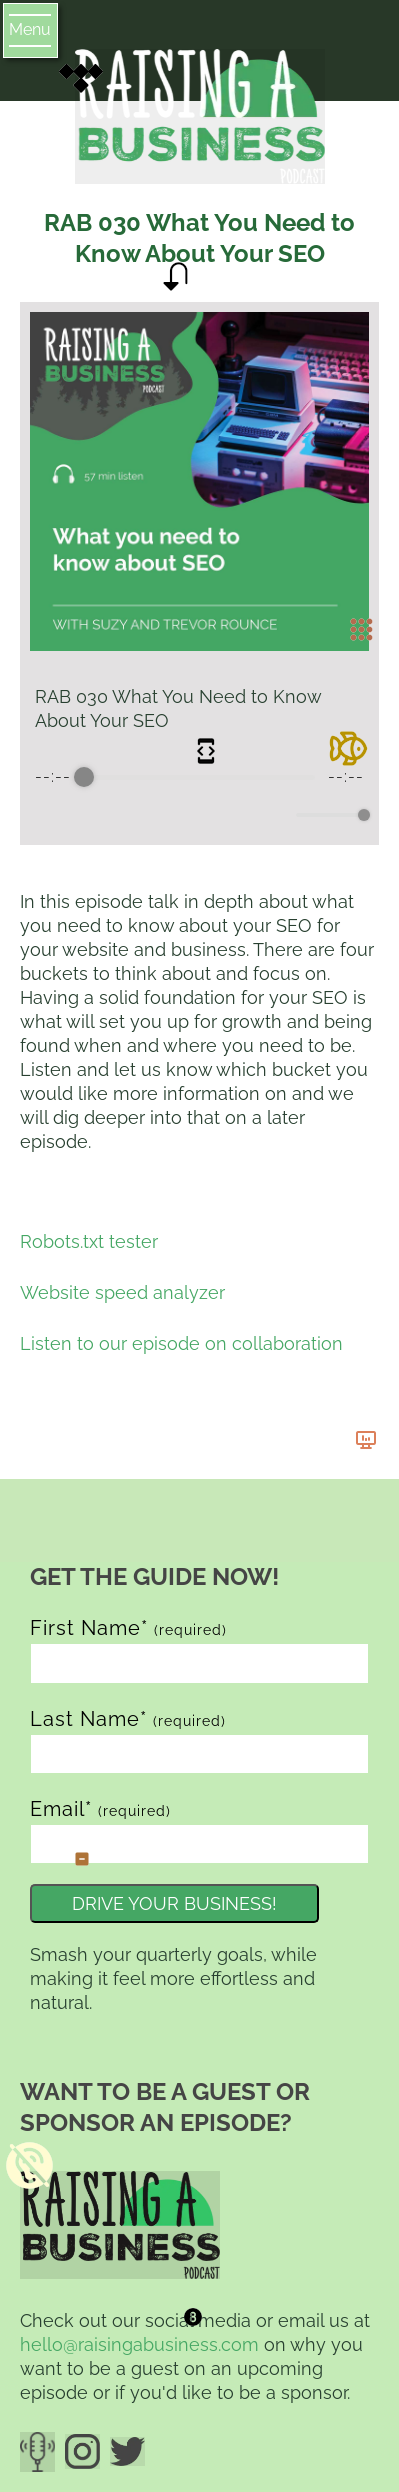  I want to click on indicates step 8 in a multi-step process, so click(193, 2317).